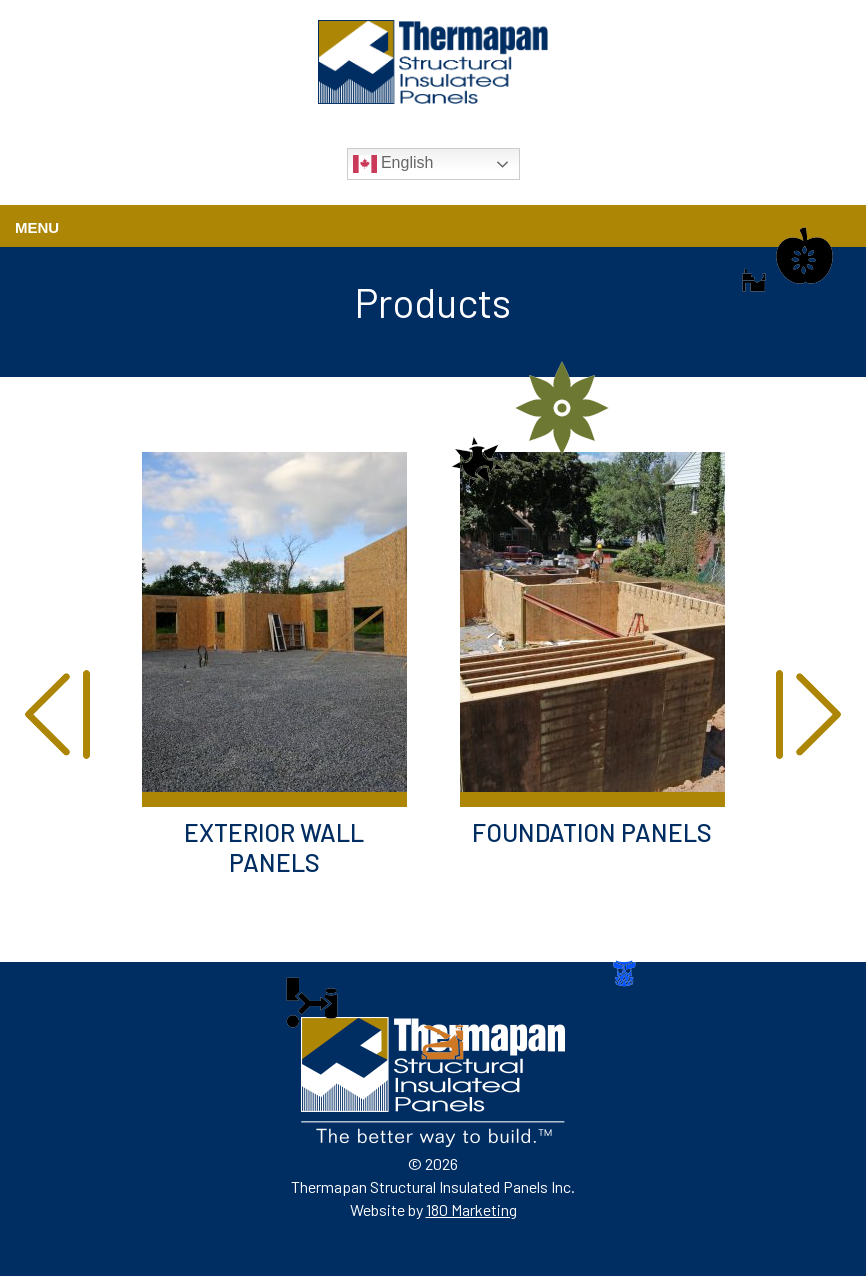 This screenshot has height=1276, width=866. I want to click on report property damage, so click(753, 279).